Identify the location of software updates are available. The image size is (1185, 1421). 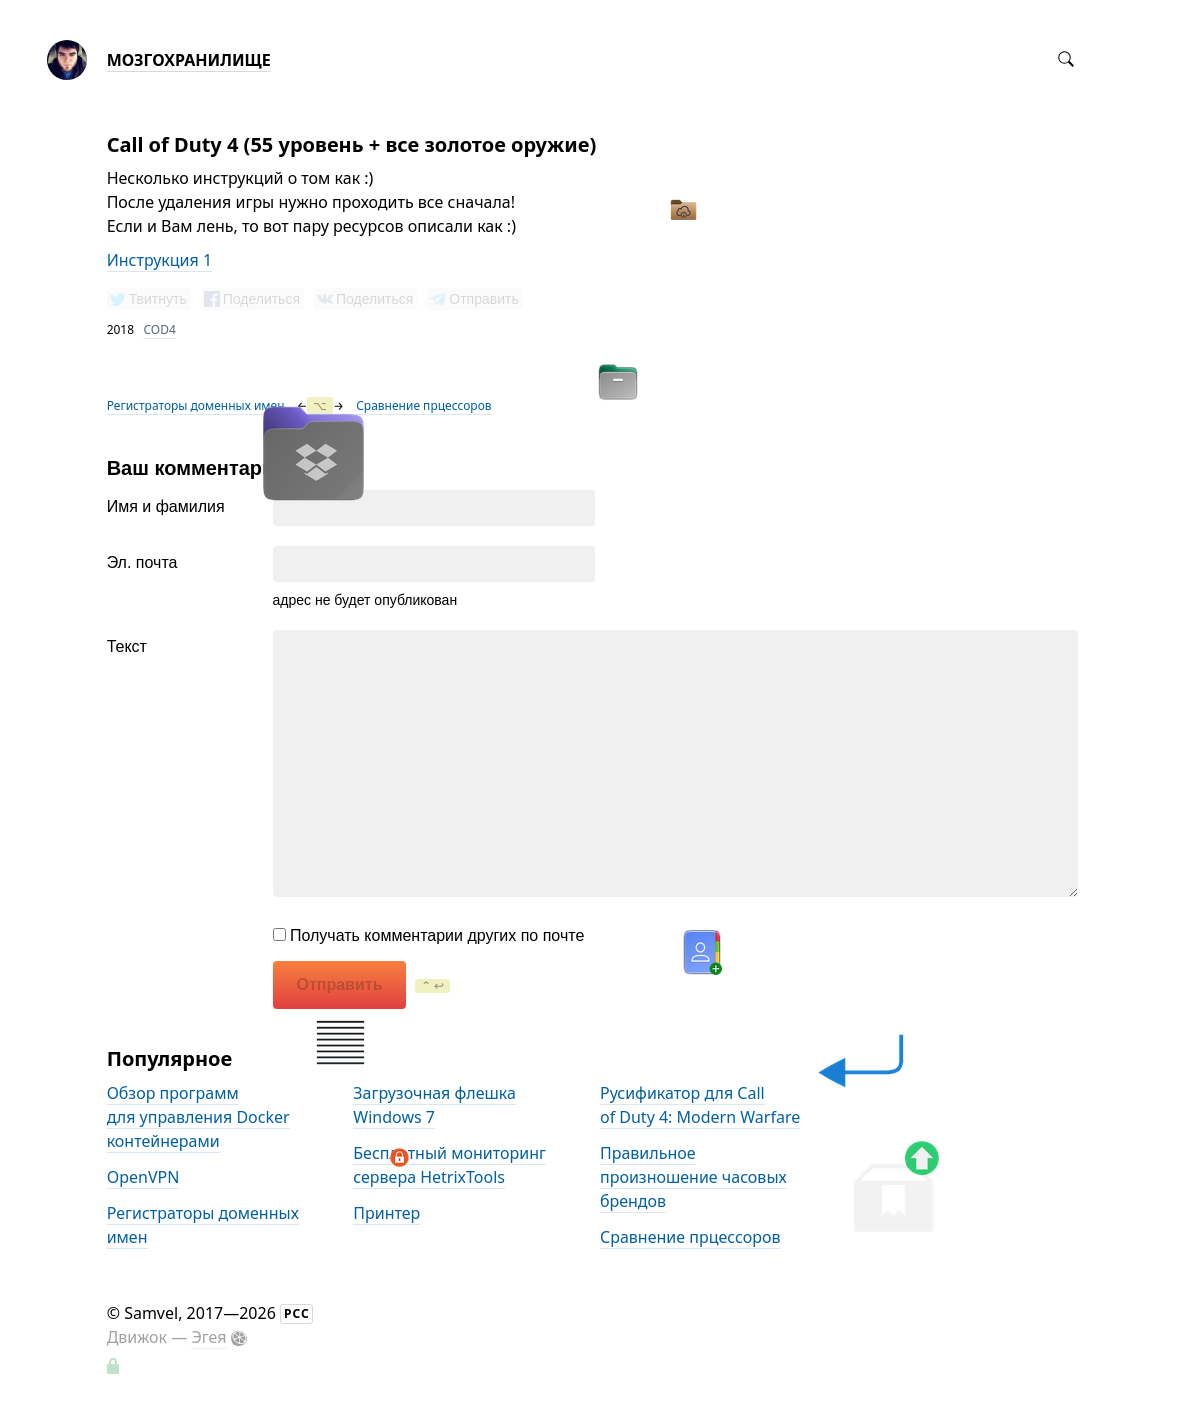
(893, 1186).